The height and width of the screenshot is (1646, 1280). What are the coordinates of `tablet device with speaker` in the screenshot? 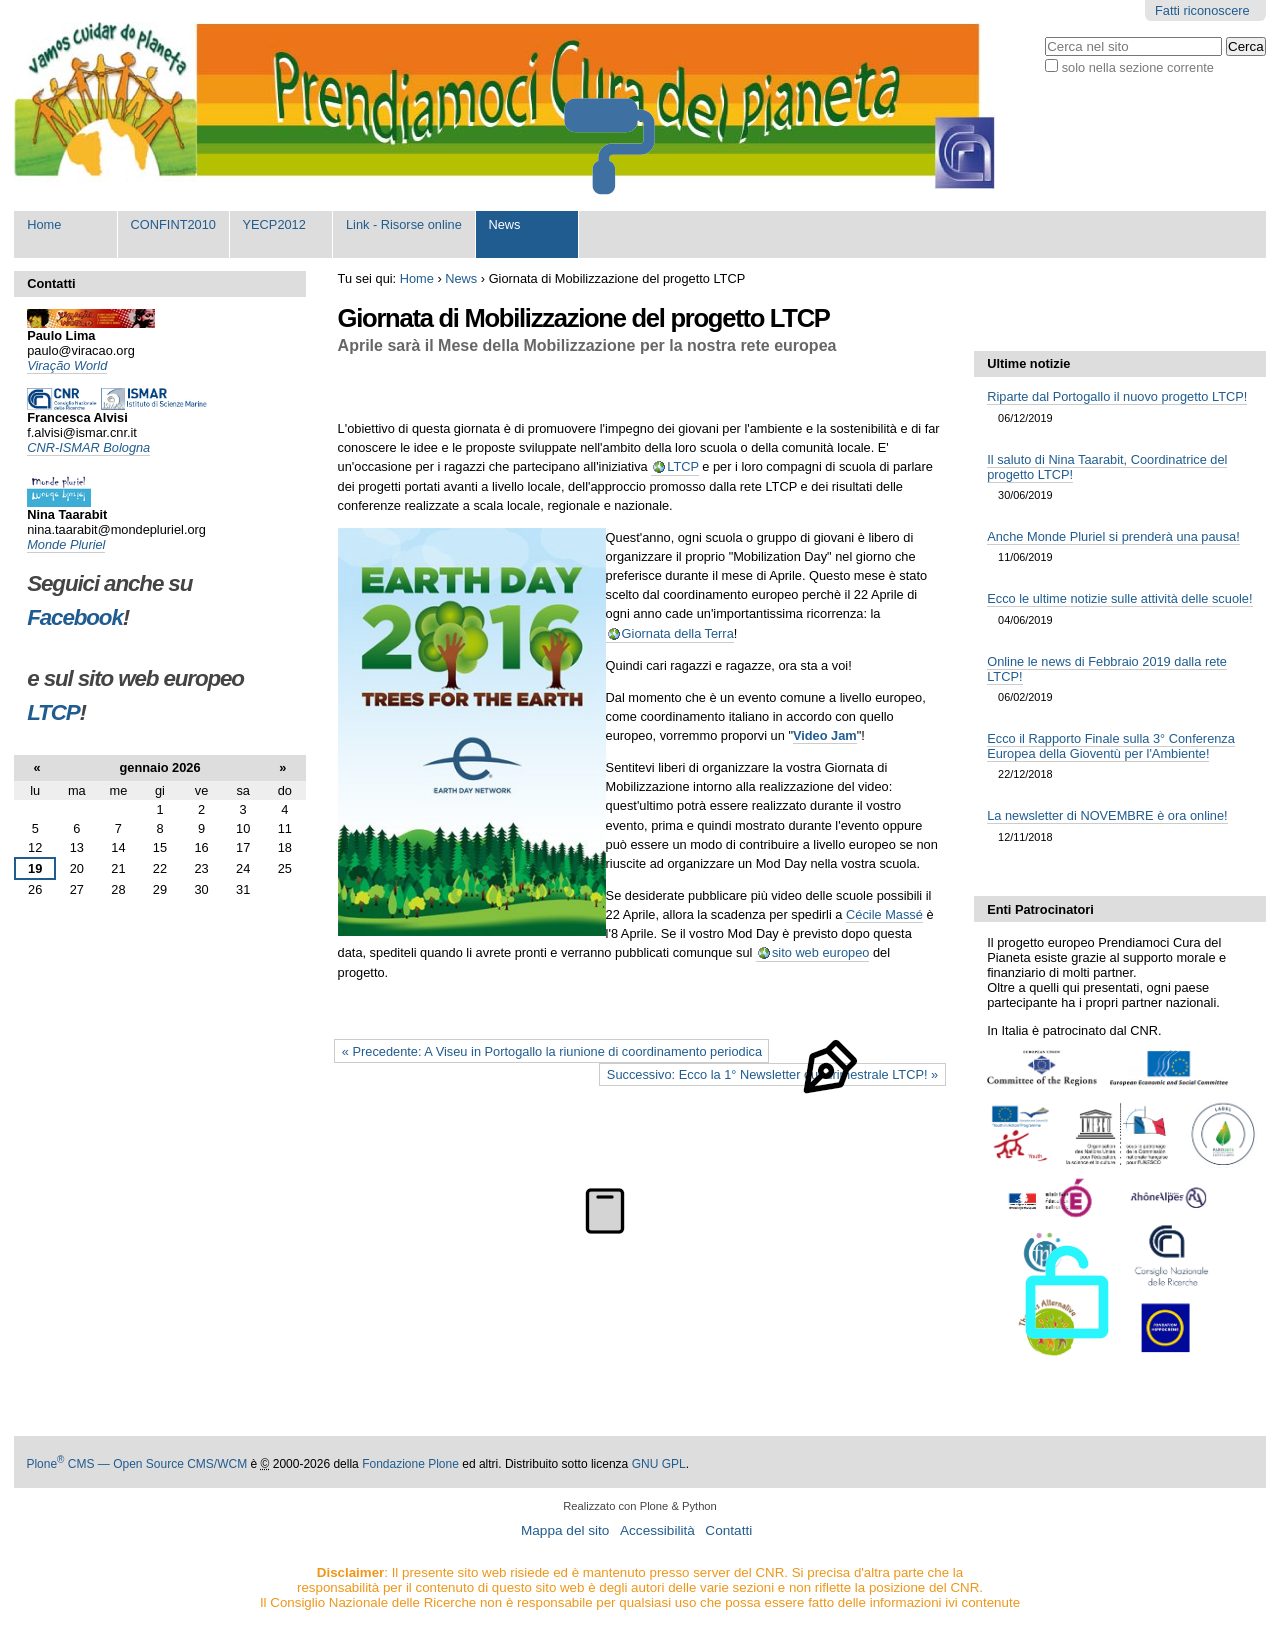 It's located at (605, 1211).